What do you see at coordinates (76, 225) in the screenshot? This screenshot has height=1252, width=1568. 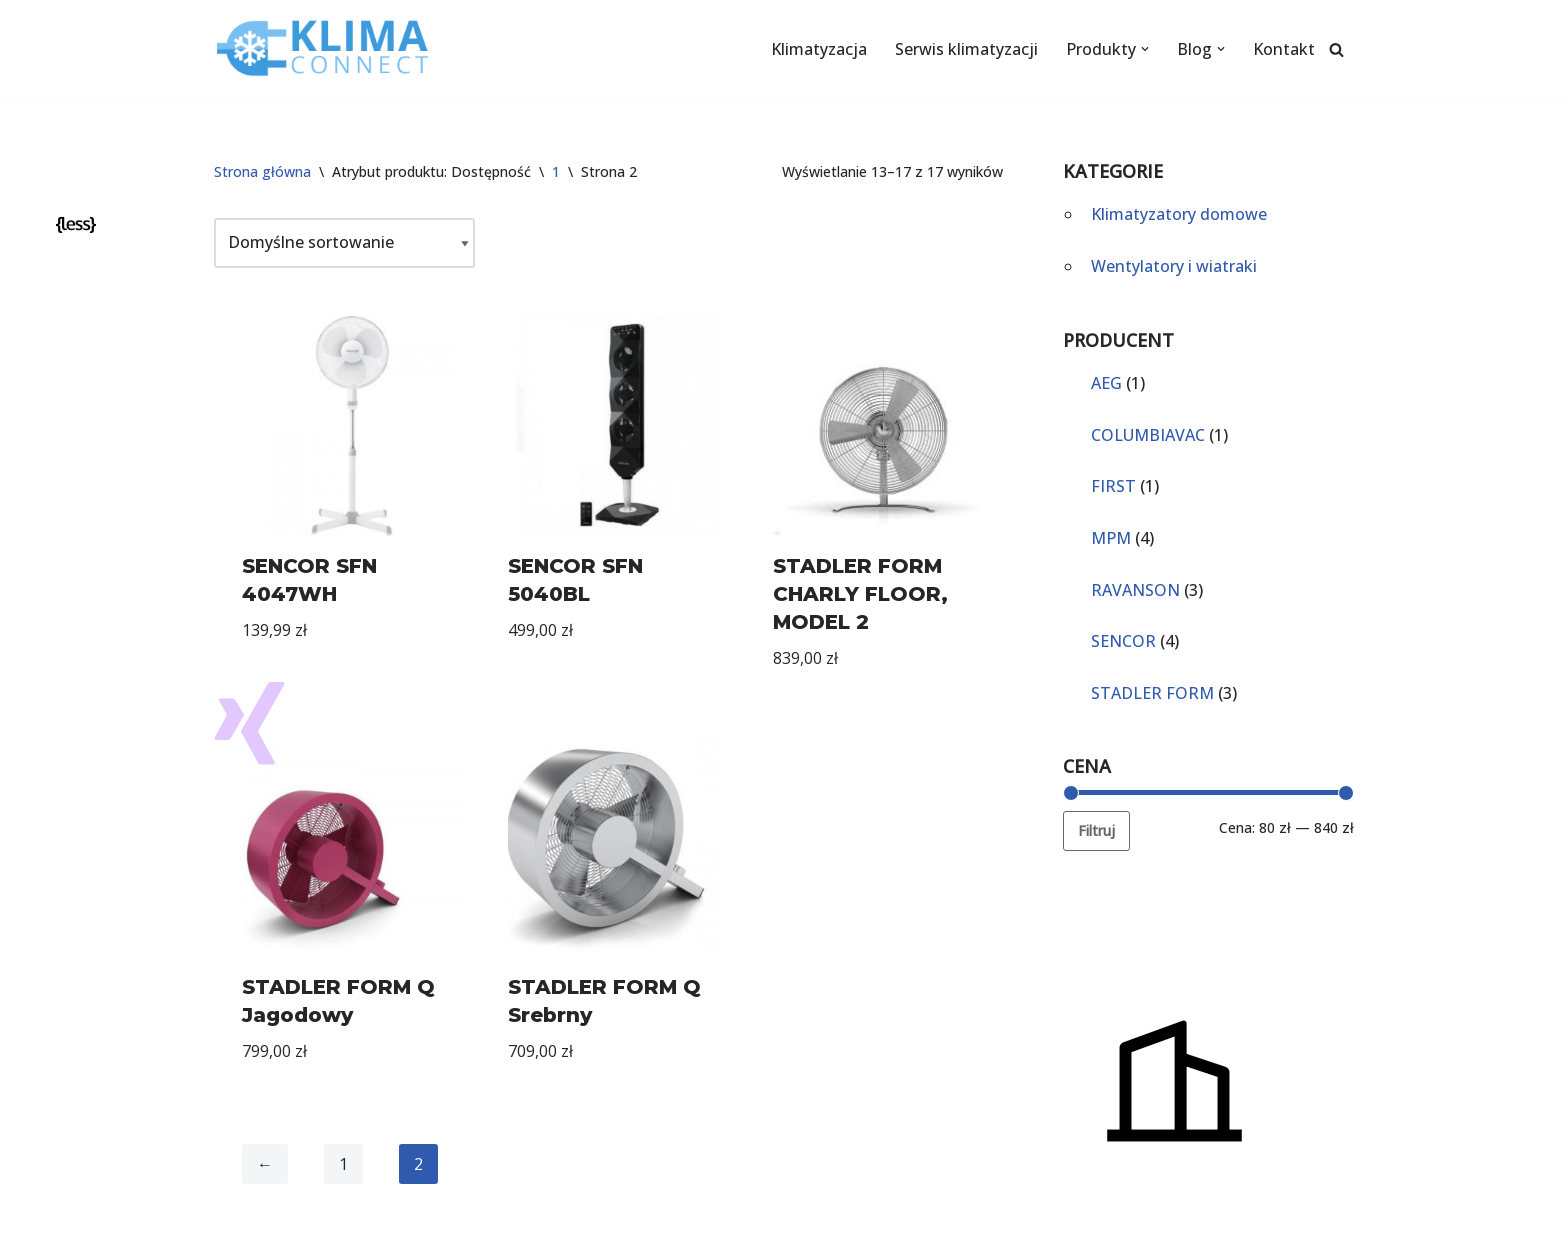 I see `less css preprocessor logo` at bounding box center [76, 225].